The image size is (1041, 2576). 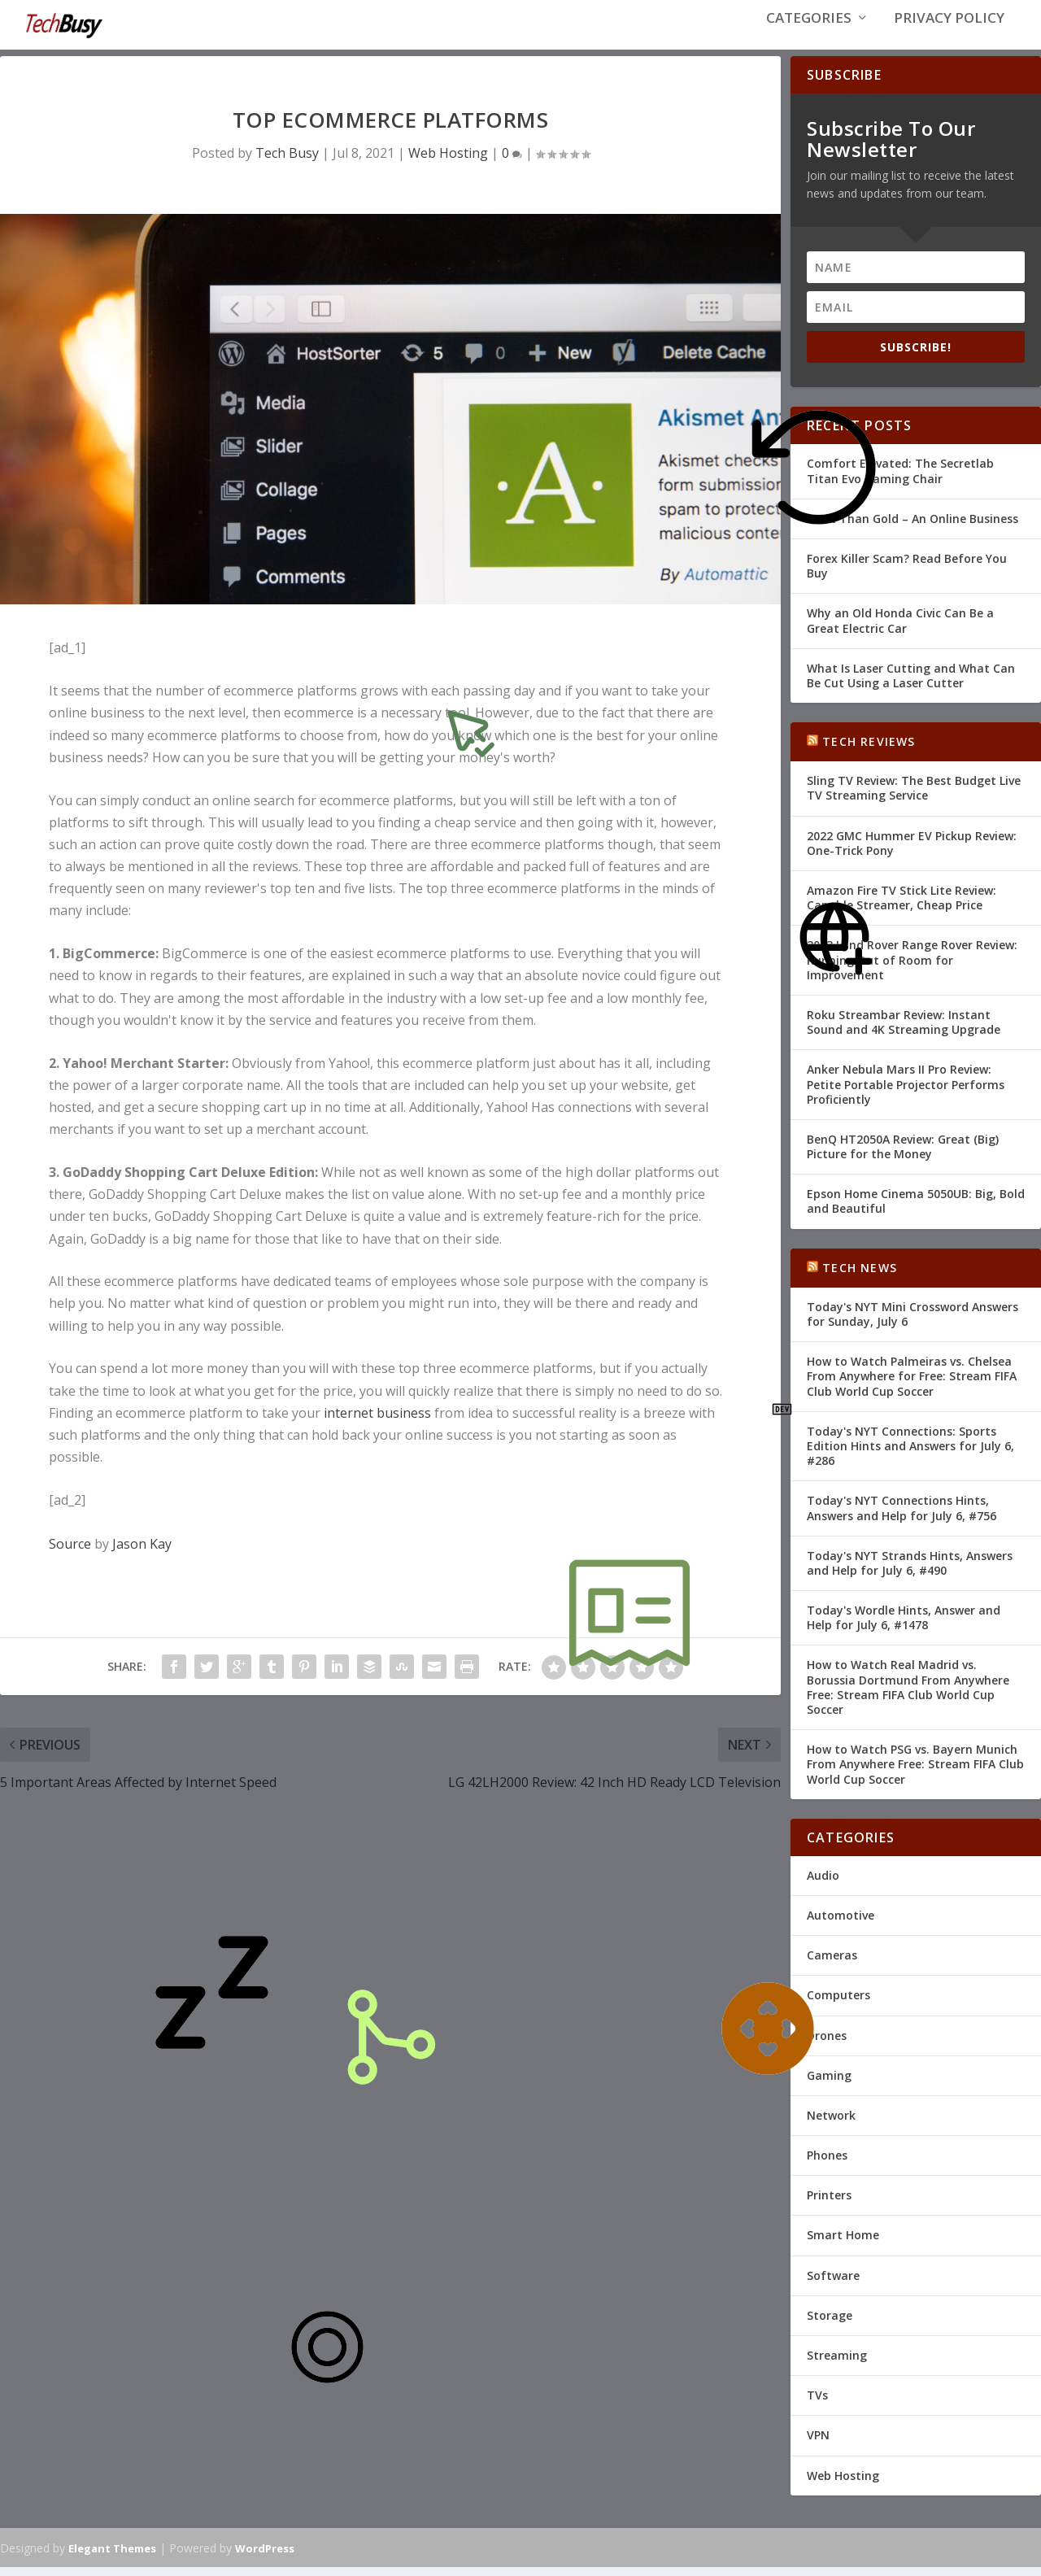 I want to click on click action confirmed, so click(x=469, y=732).